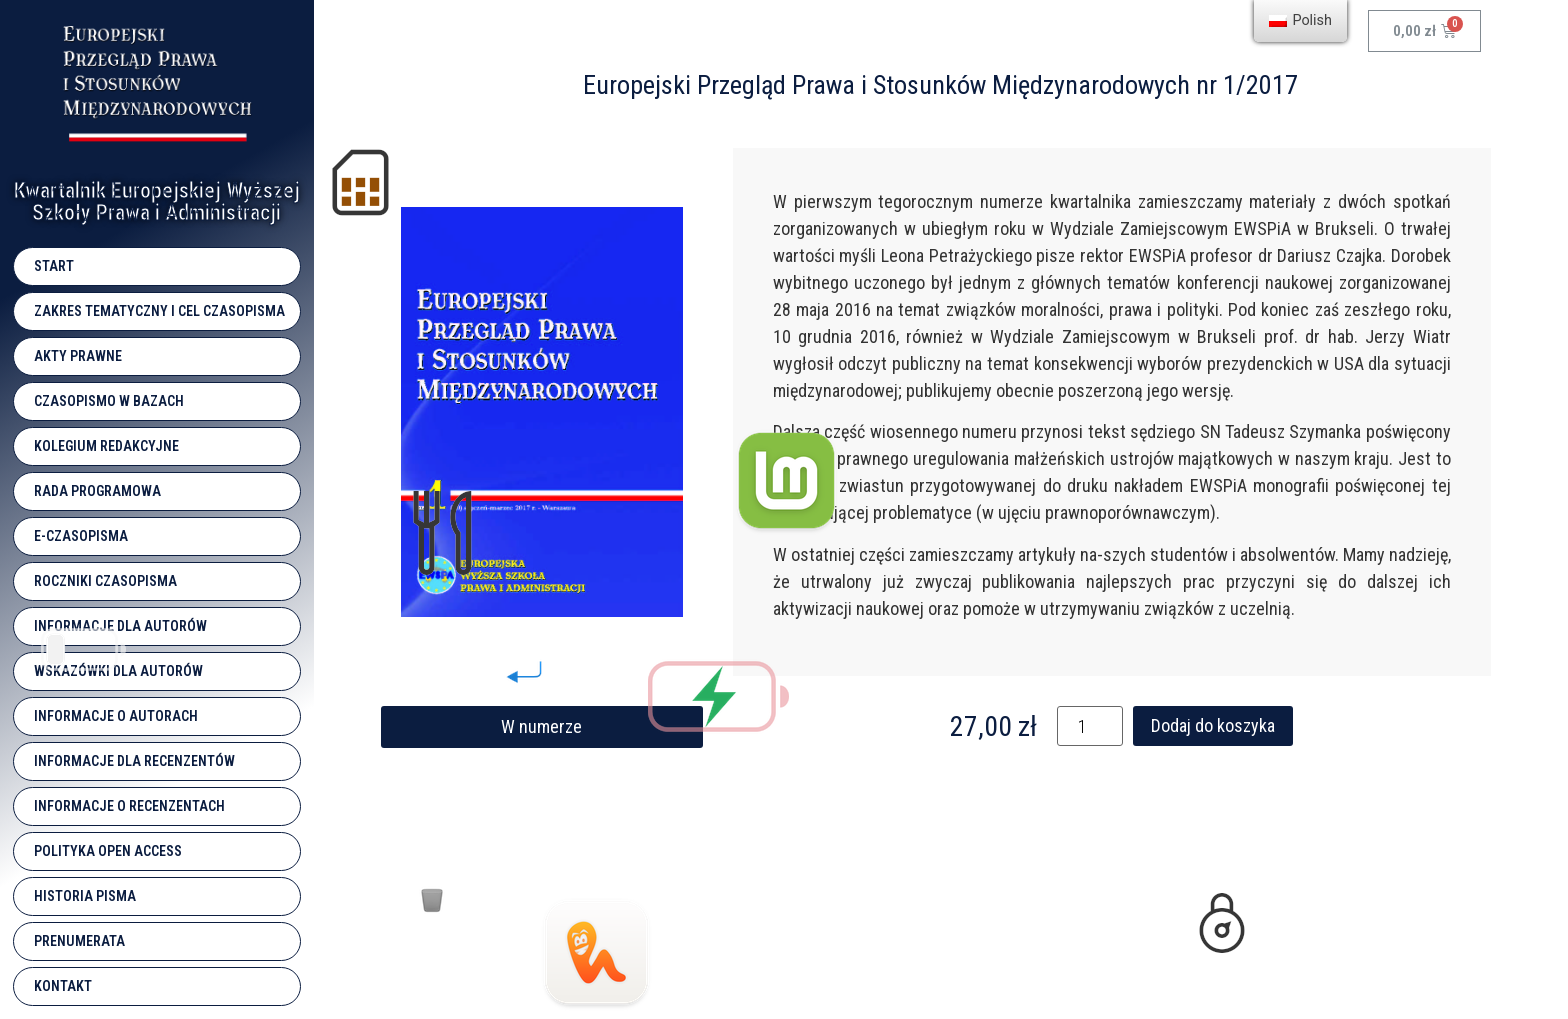 Image resolution: width=1568 pixels, height=1019 pixels. Describe the element at coordinates (718, 696) in the screenshot. I see `indicates battery is empty but currently charging` at that location.